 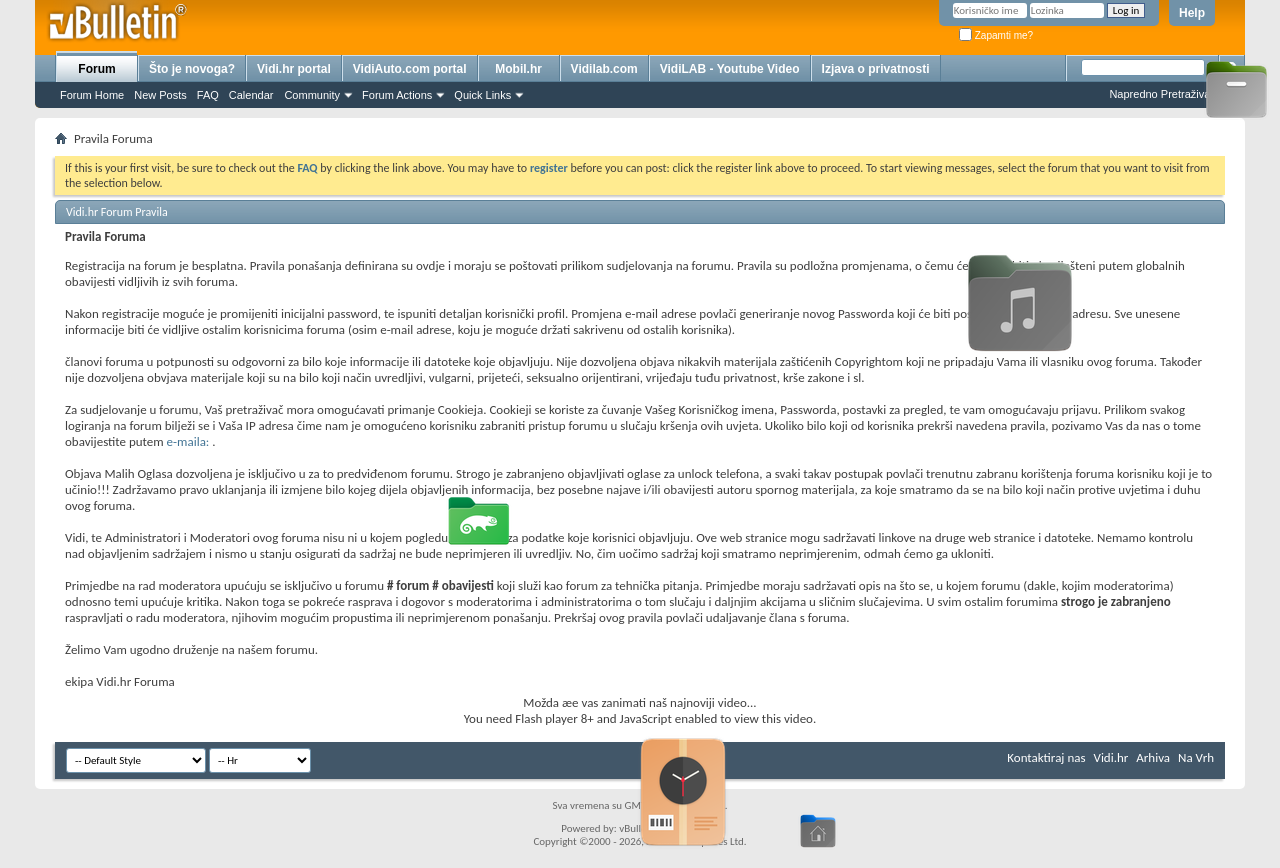 What do you see at coordinates (818, 831) in the screenshot?
I see `access your home folder` at bounding box center [818, 831].